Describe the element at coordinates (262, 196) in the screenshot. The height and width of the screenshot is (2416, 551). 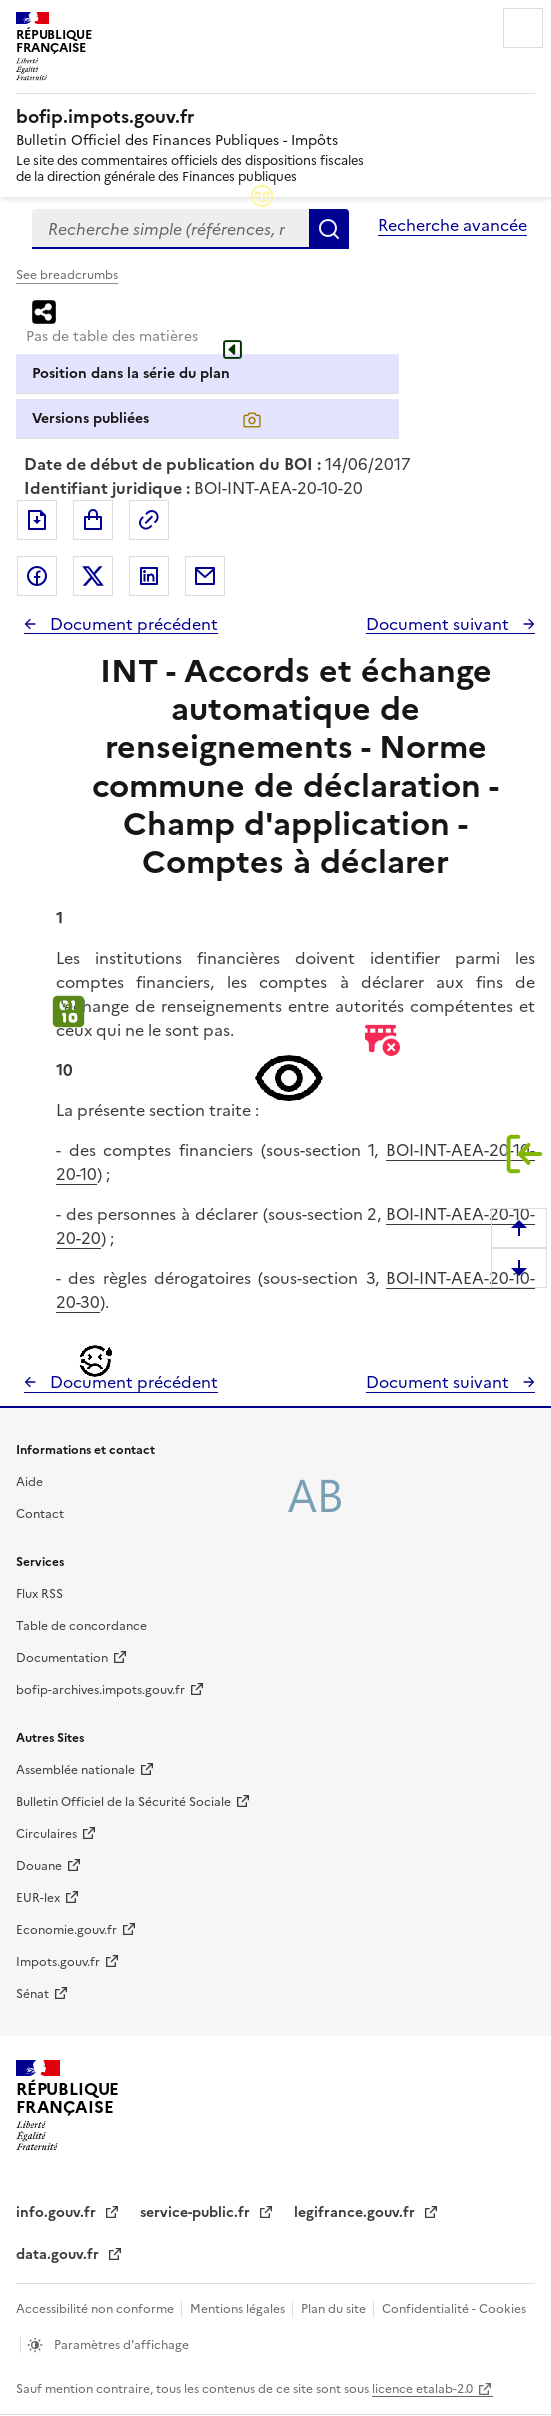
I see `express annoyance or exasperation` at that location.